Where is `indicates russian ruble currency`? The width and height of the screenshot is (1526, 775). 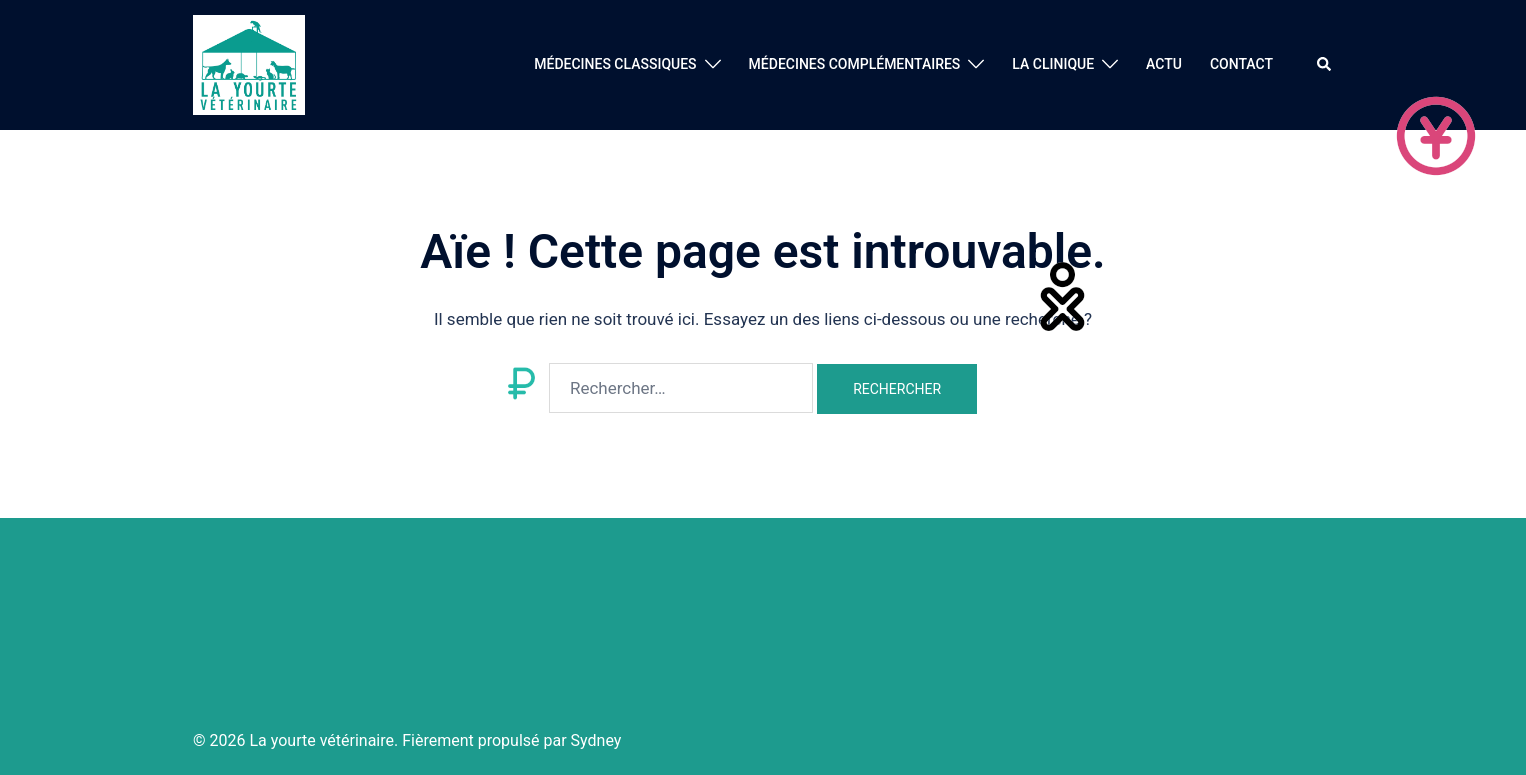 indicates russian ruble currency is located at coordinates (521, 383).